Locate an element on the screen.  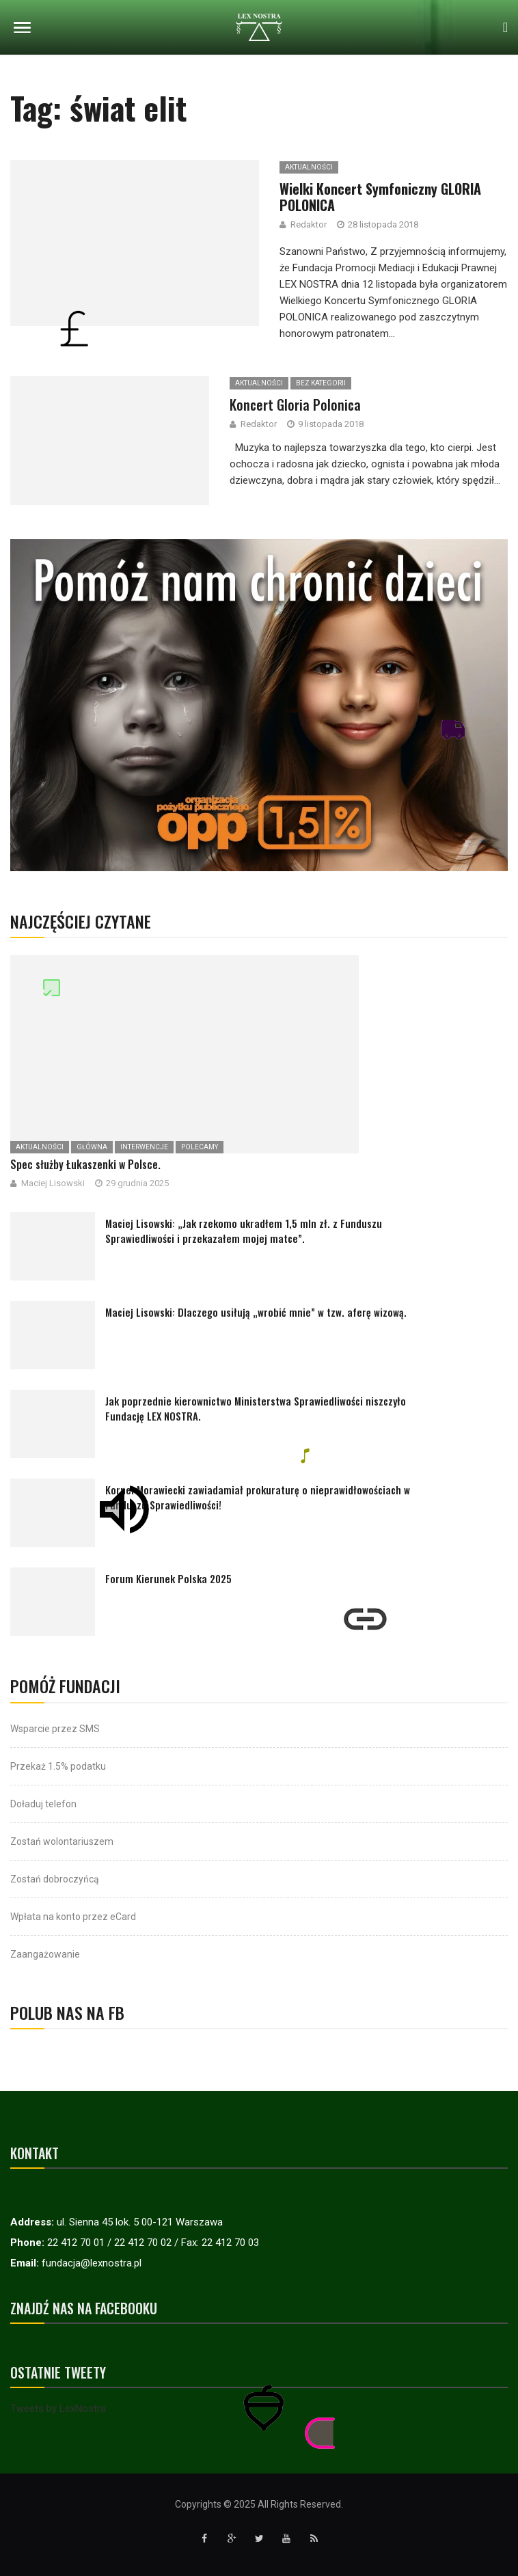
increase or adjust audio volume is located at coordinates (124, 1509).